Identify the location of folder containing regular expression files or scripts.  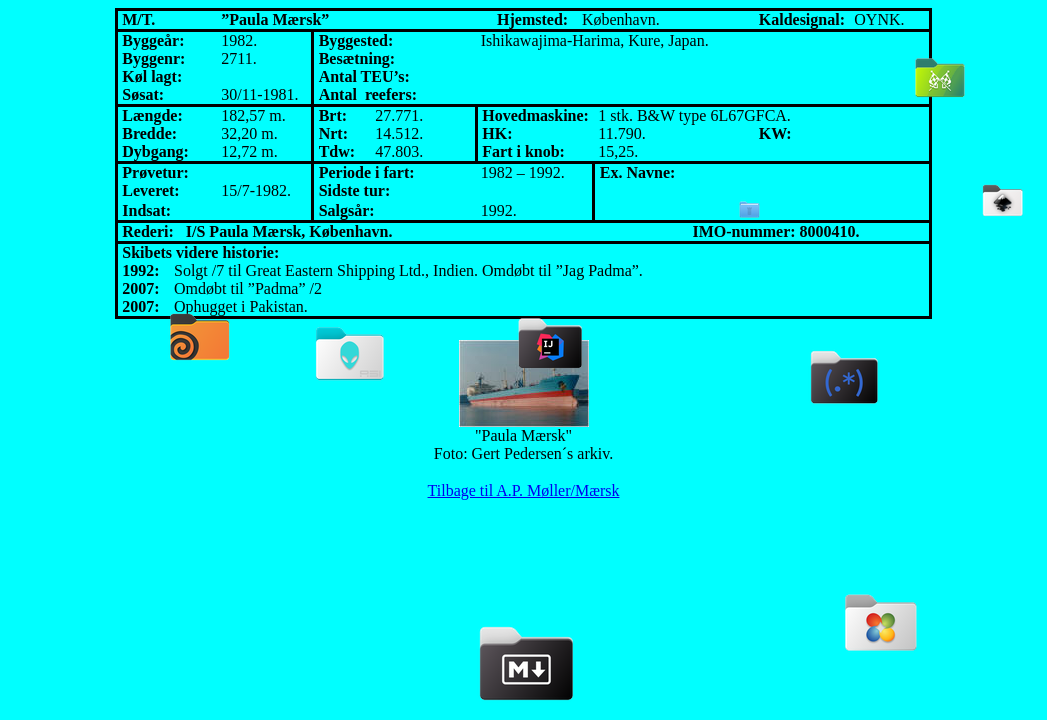
(844, 379).